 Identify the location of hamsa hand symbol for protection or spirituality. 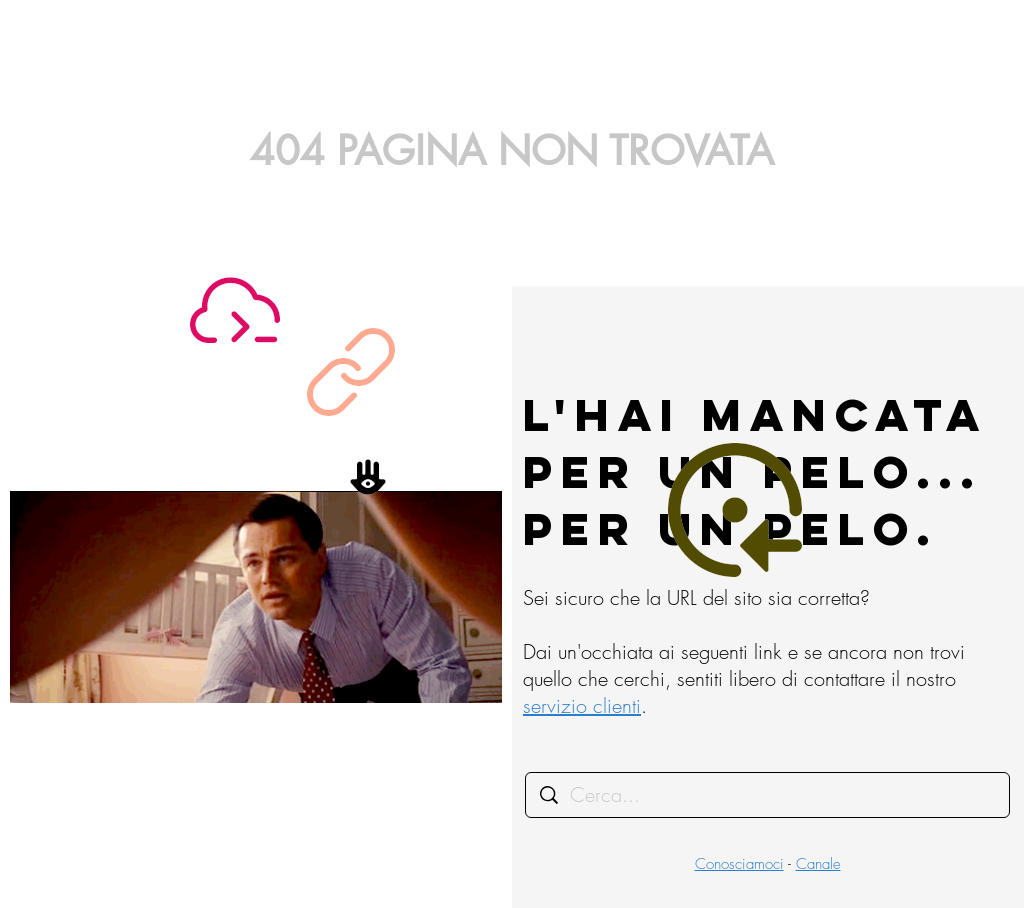
(368, 477).